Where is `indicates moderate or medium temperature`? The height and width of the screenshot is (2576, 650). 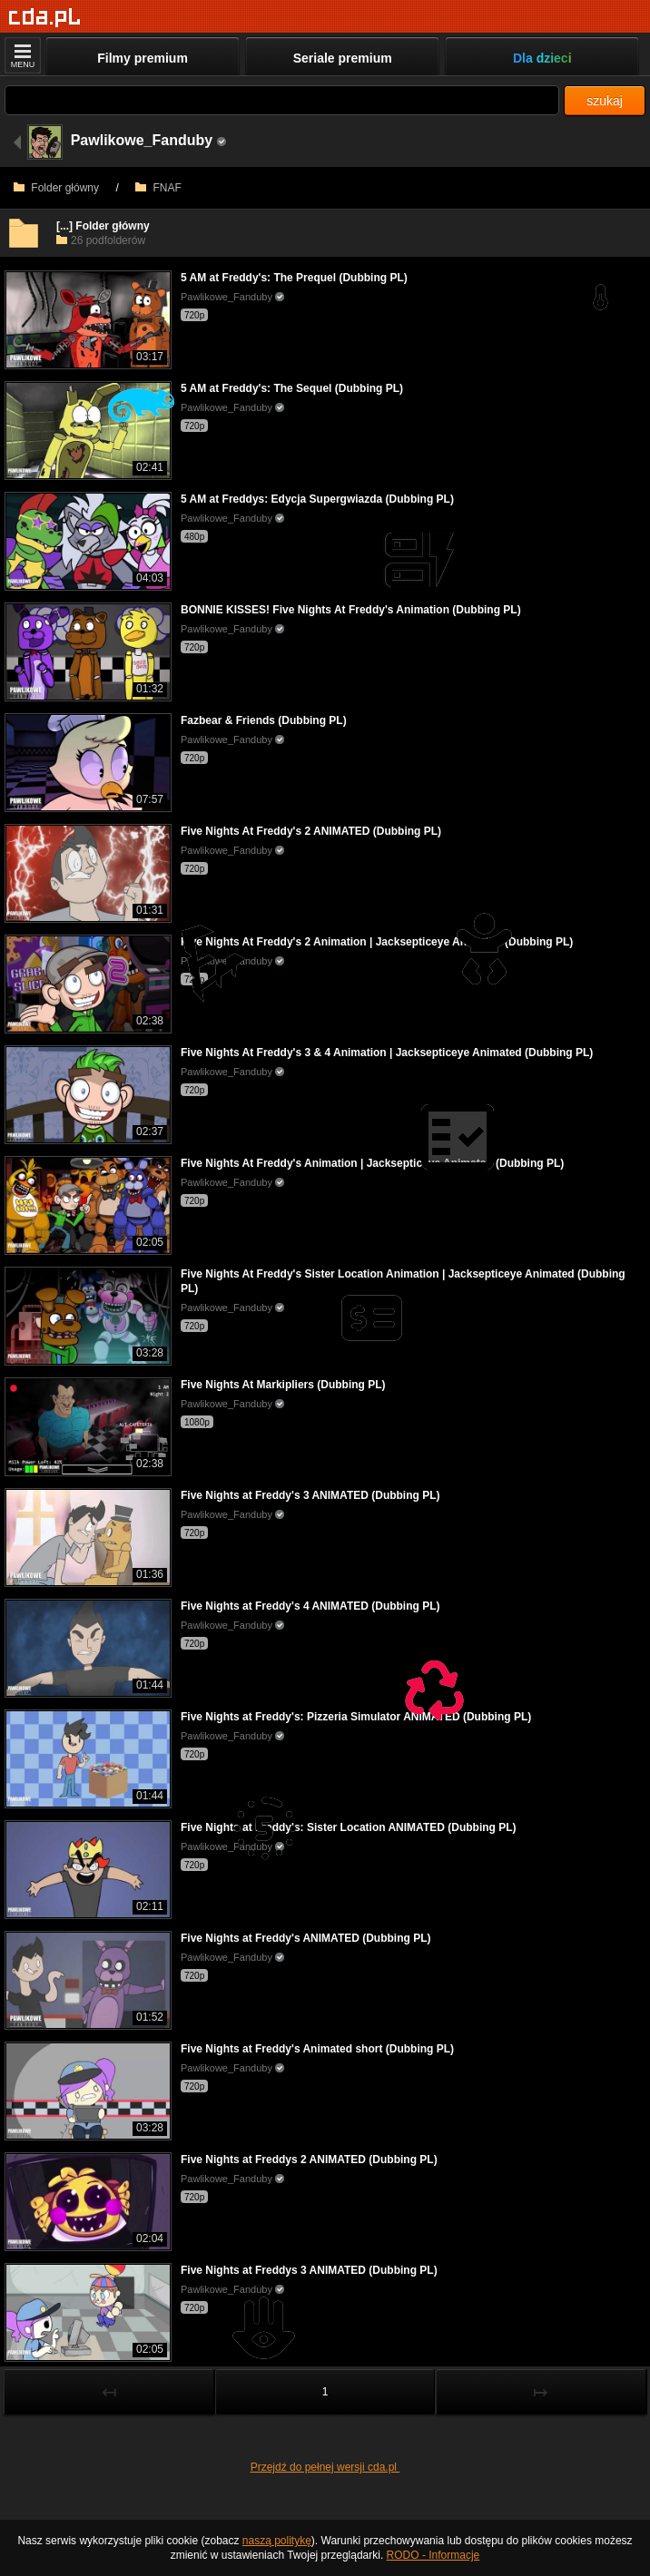 indicates moderate or medium temperature is located at coordinates (600, 297).